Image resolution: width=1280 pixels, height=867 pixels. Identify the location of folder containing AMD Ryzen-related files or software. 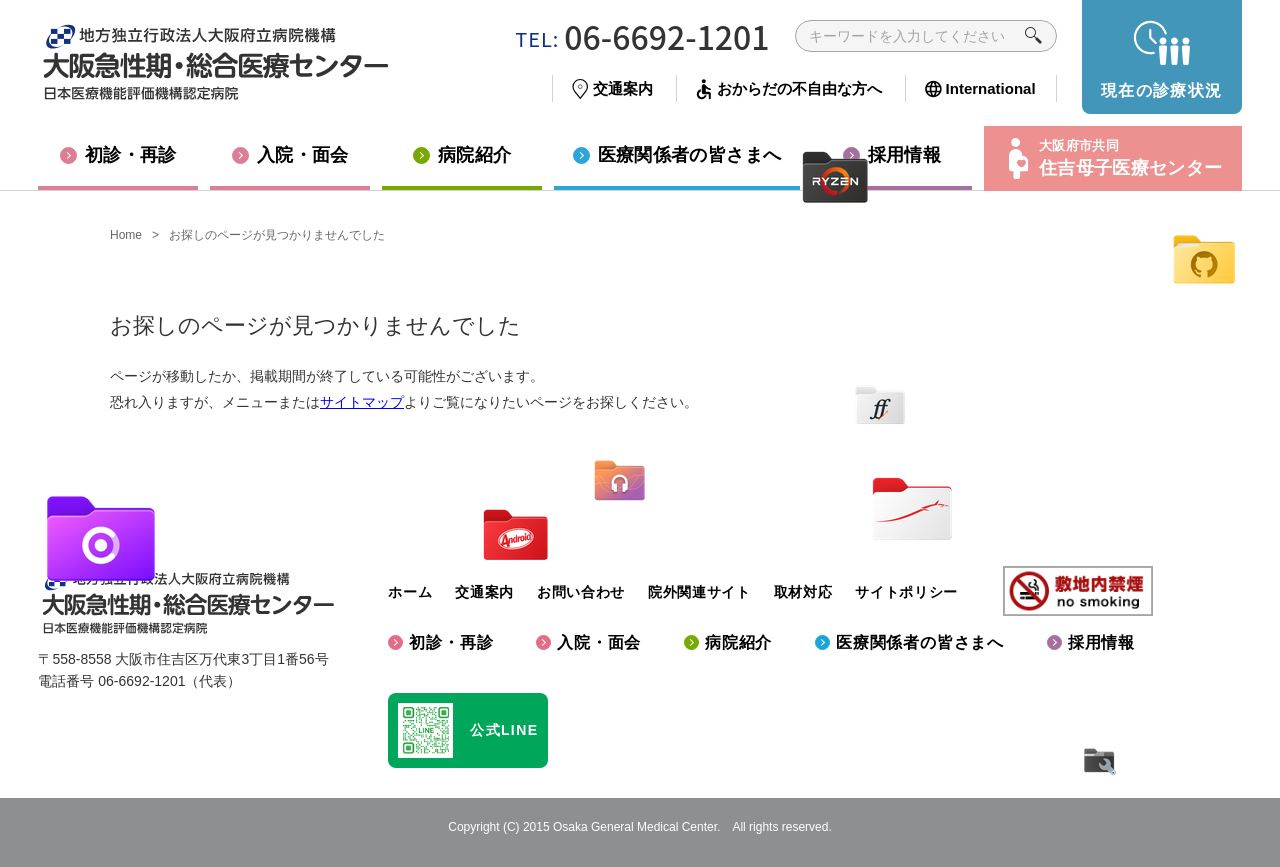
(835, 179).